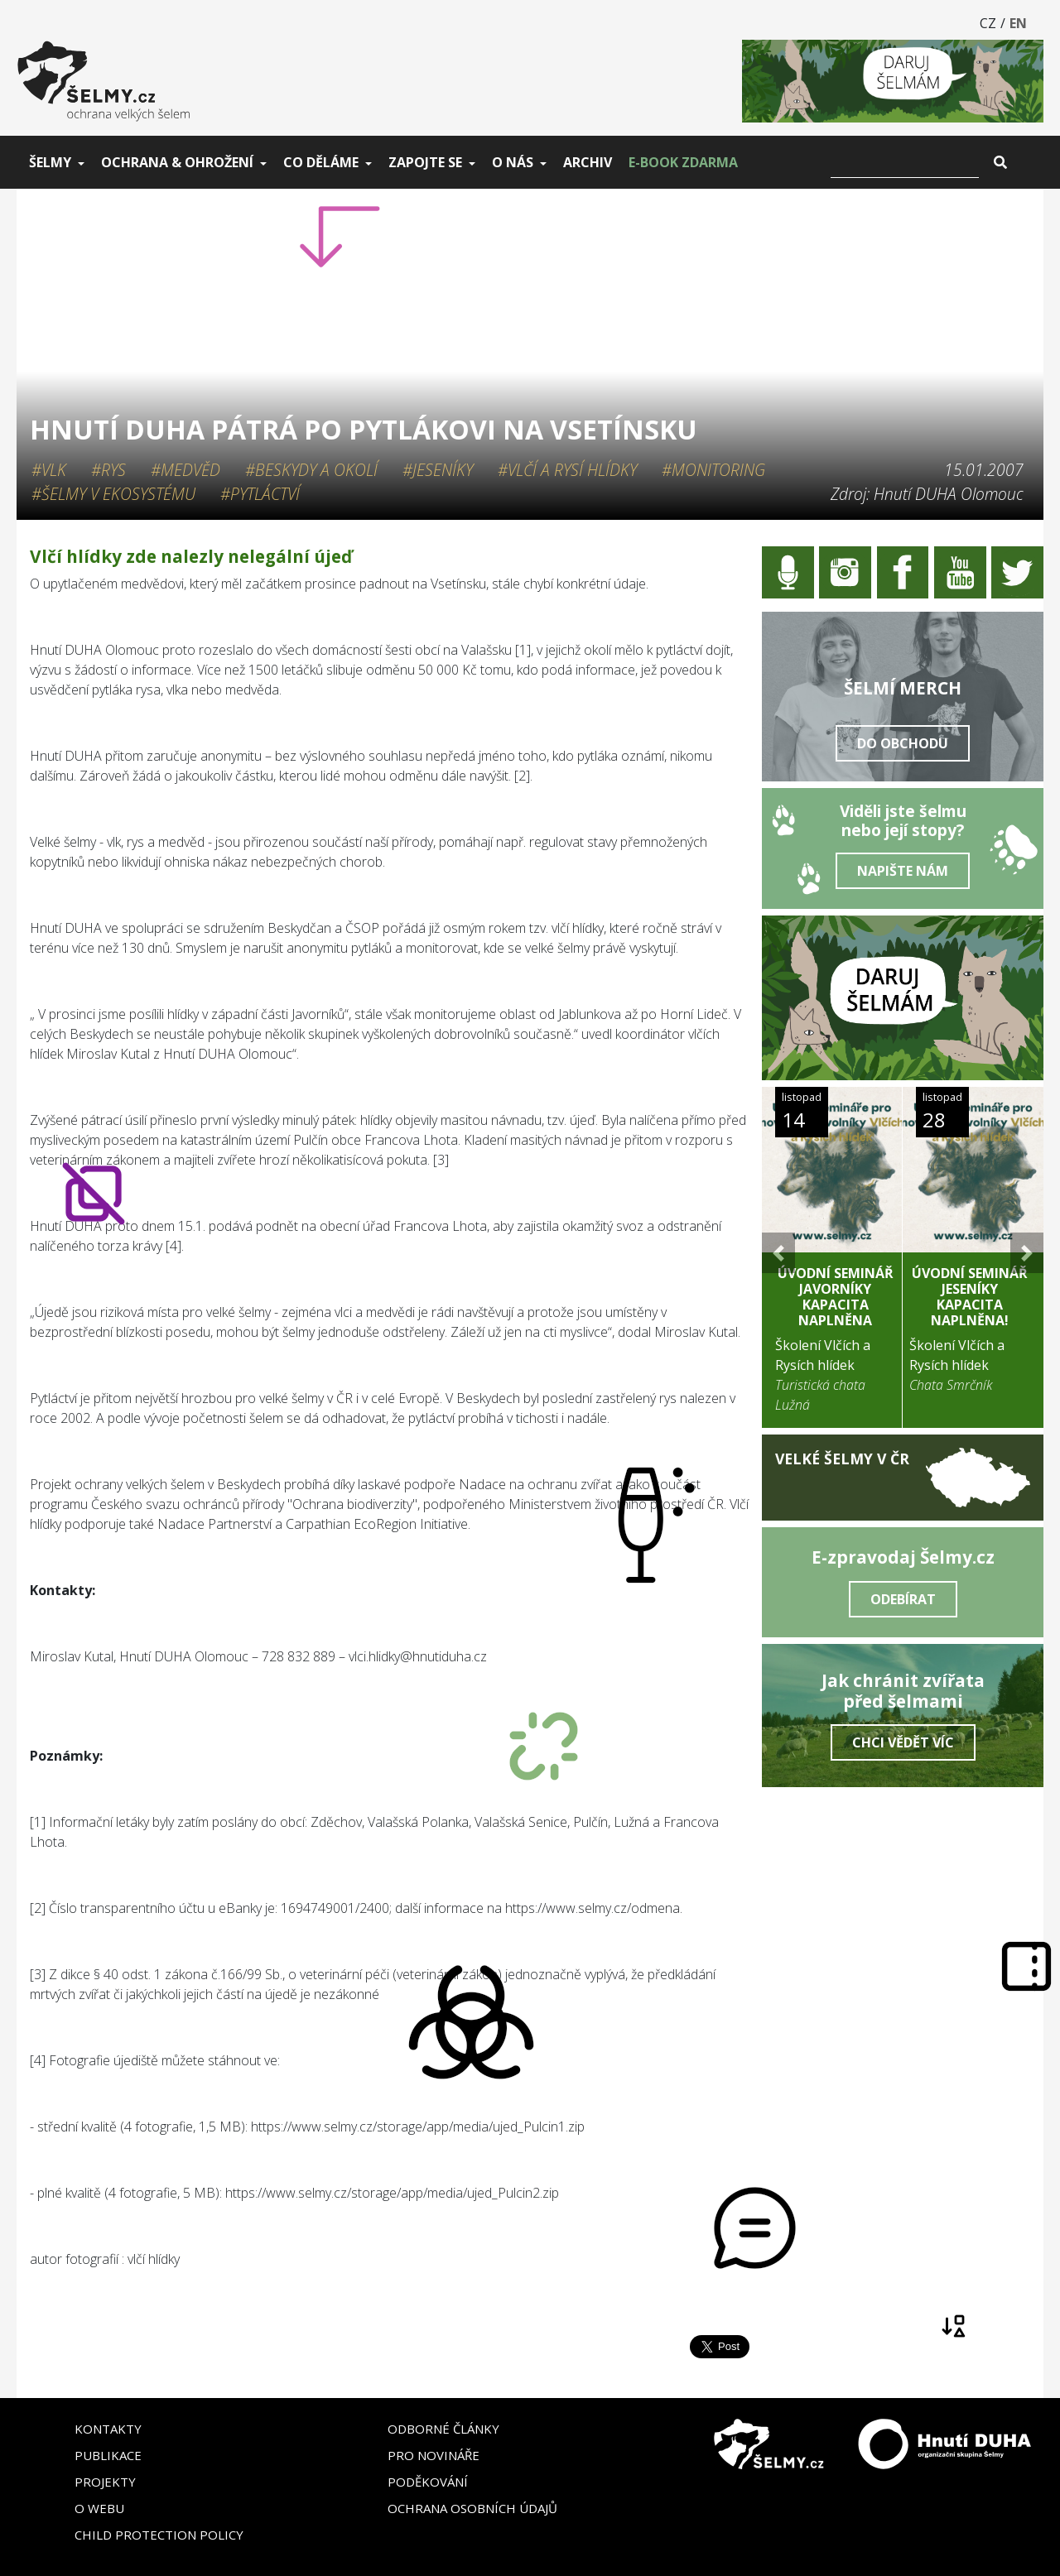  Describe the element at coordinates (644, 1525) in the screenshot. I see `celebrate an achievement or milestone` at that location.